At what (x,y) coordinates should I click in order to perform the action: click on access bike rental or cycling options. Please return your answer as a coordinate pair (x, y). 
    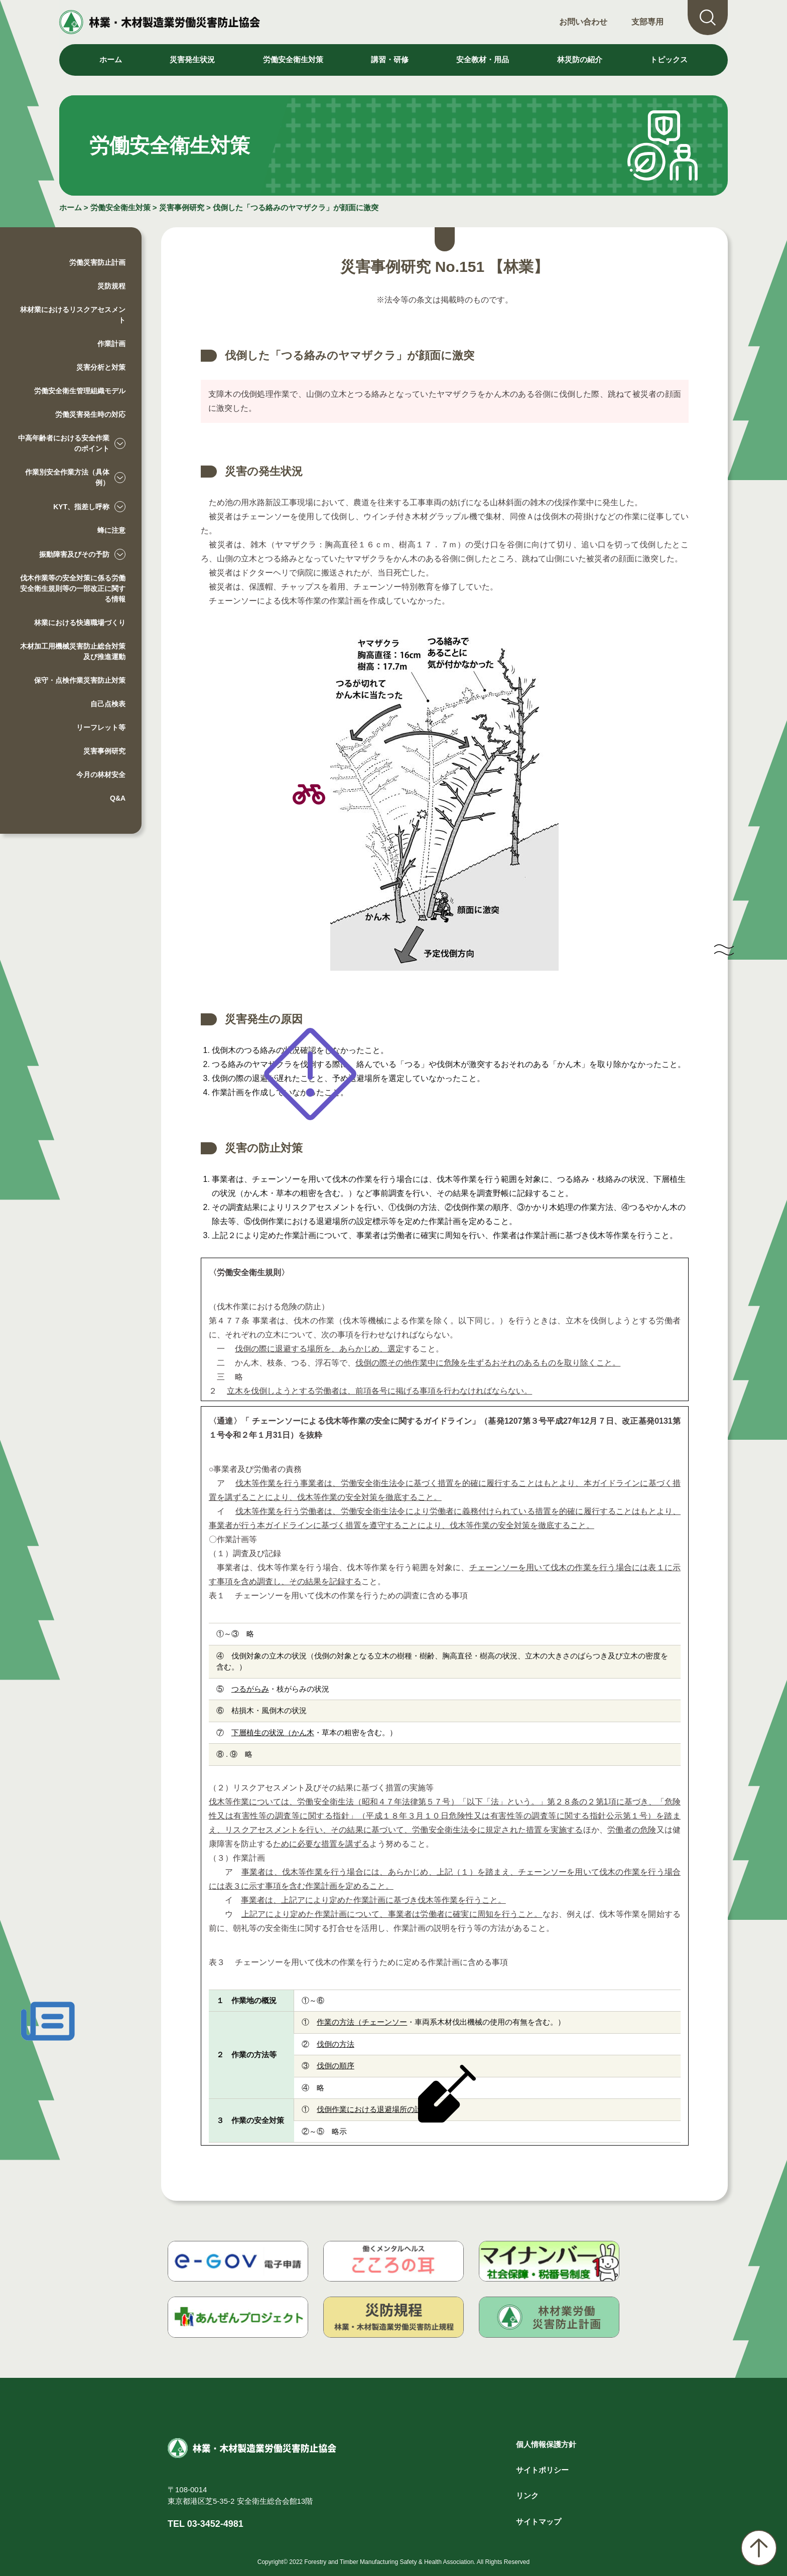
    Looking at the image, I should click on (309, 794).